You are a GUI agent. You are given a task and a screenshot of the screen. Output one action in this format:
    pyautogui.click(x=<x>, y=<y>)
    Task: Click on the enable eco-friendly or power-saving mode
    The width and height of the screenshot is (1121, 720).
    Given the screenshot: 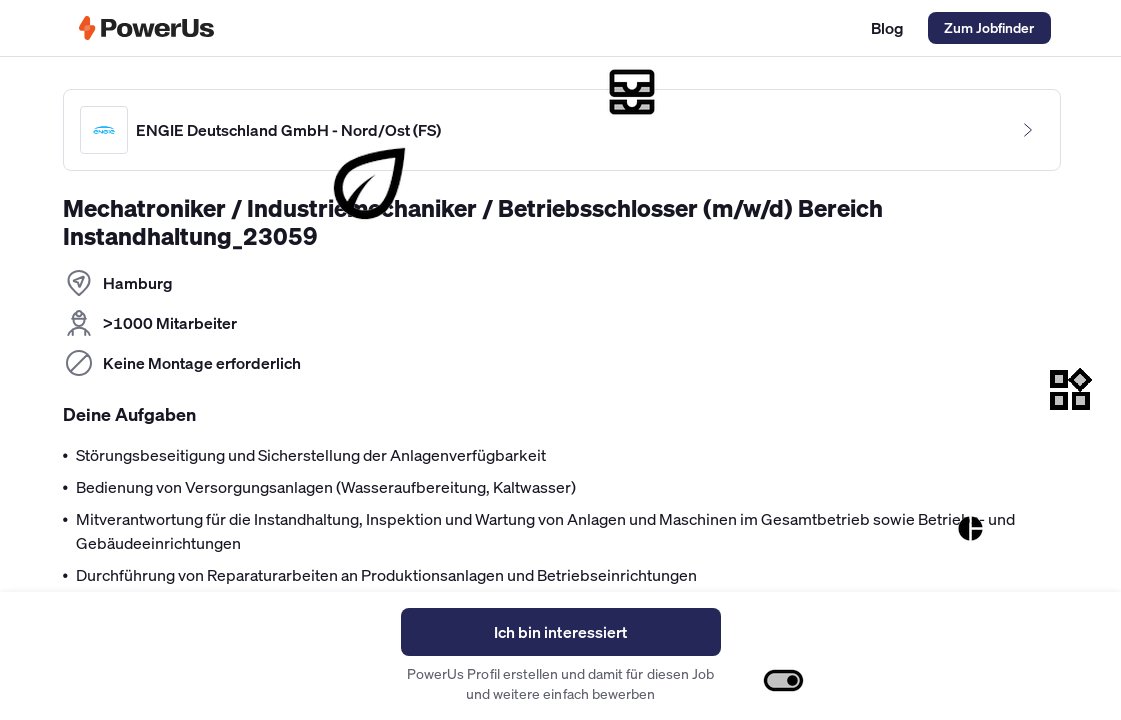 What is the action you would take?
    pyautogui.click(x=369, y=183)
    